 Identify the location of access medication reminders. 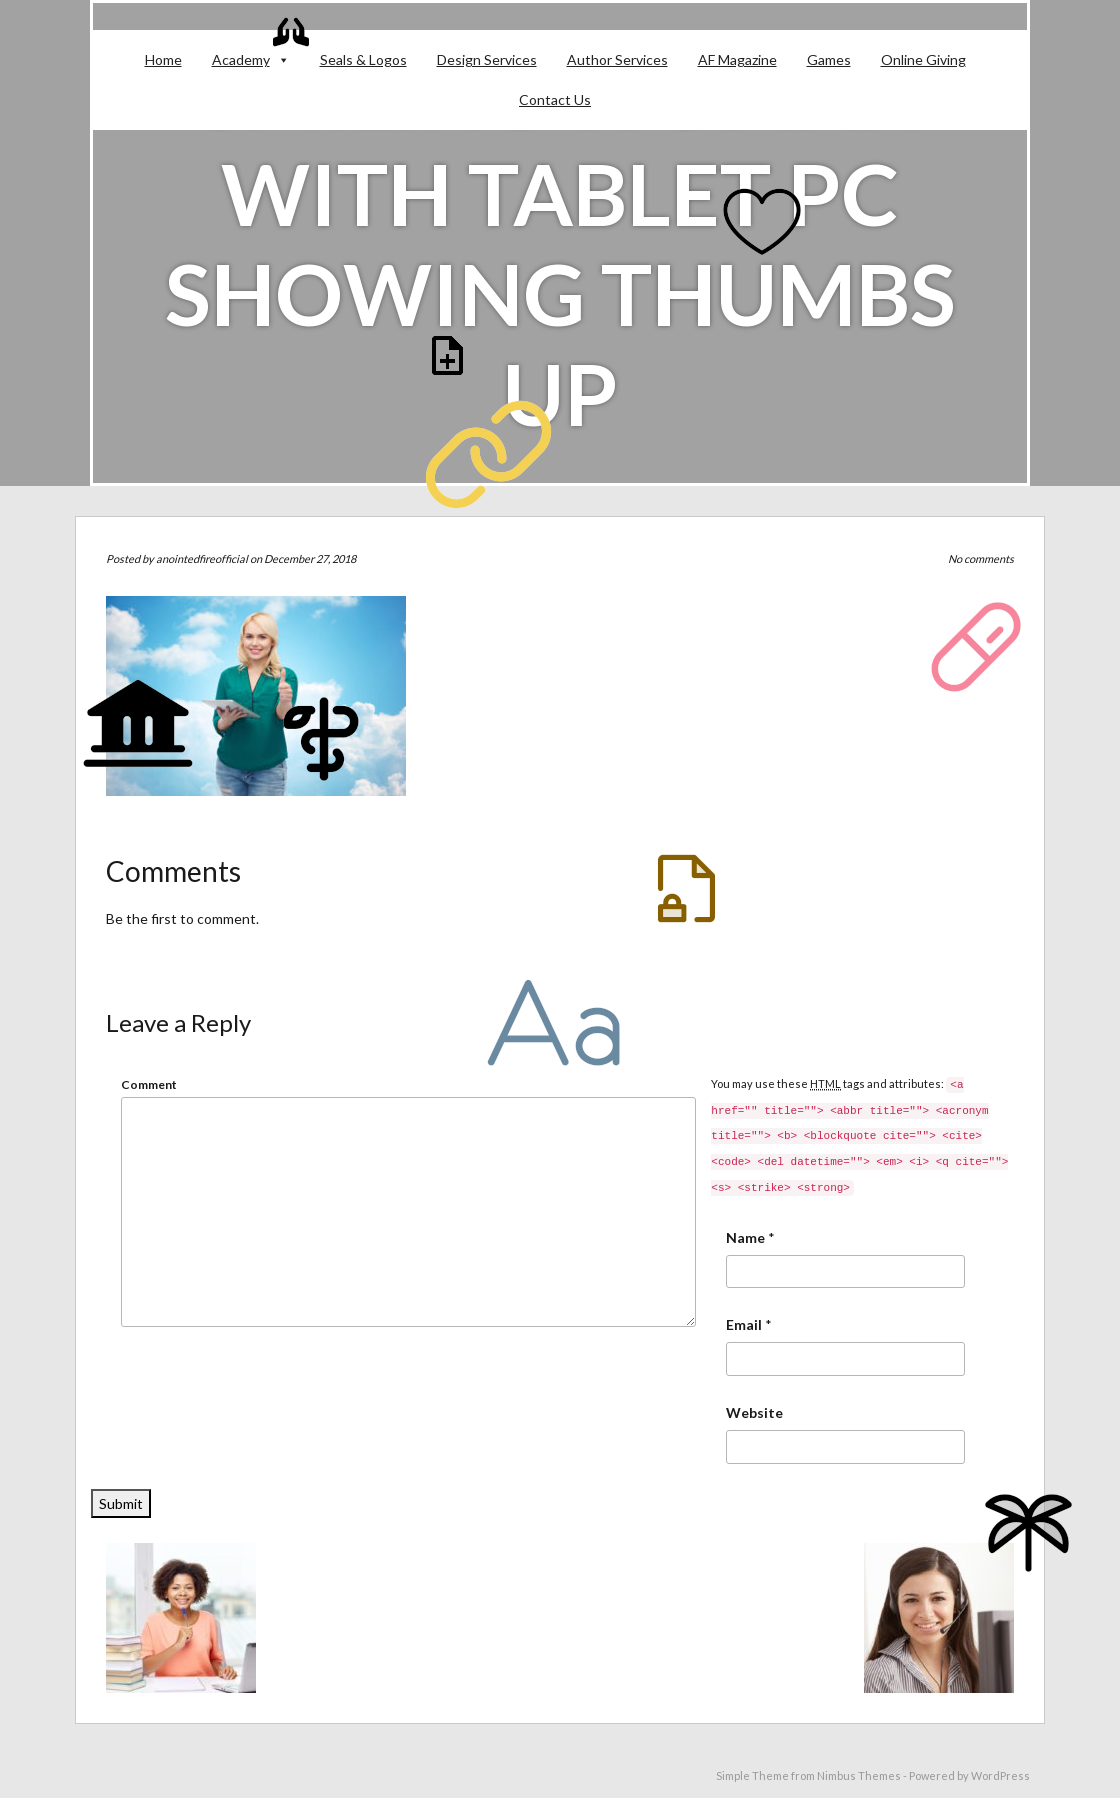
(976, 647).